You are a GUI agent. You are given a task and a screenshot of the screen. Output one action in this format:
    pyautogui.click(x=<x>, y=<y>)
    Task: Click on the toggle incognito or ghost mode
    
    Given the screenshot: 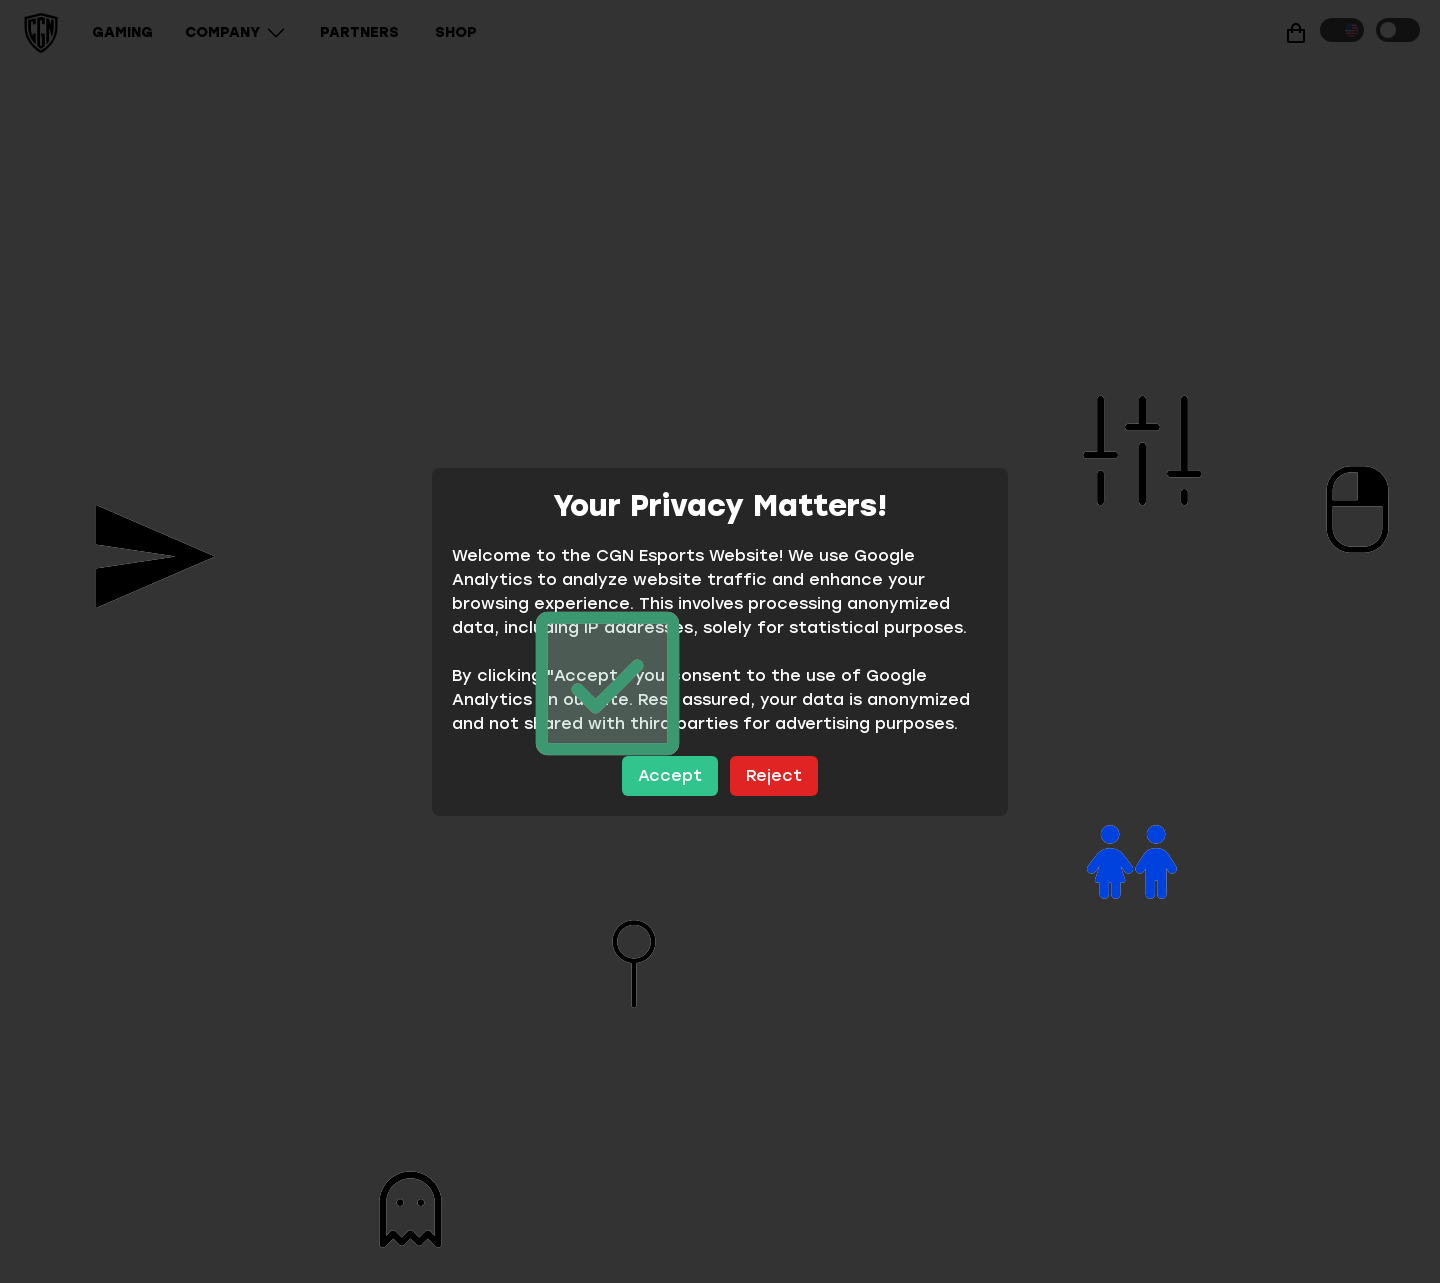 What is the action you would take?
    pyautogui.click(x=410, y=1209)
    